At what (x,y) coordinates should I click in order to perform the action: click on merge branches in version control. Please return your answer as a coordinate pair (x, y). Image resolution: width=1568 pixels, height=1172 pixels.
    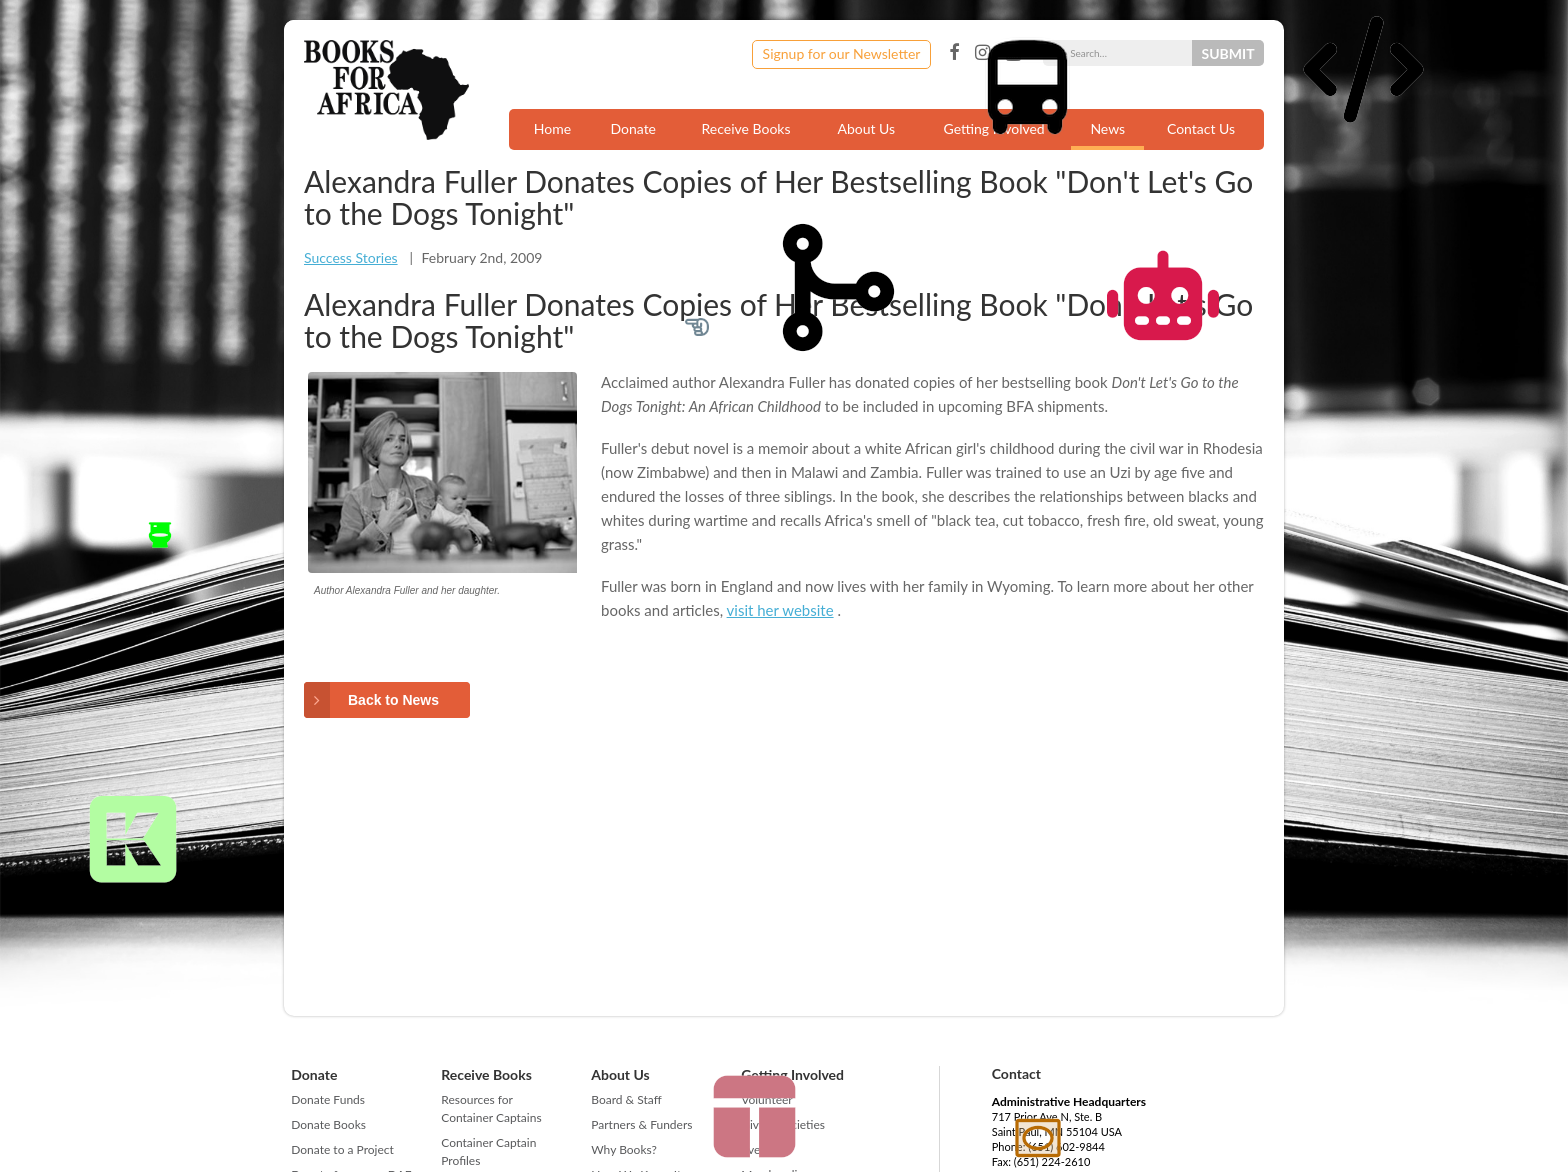
    Looking at the image, I should click on (838, 287).